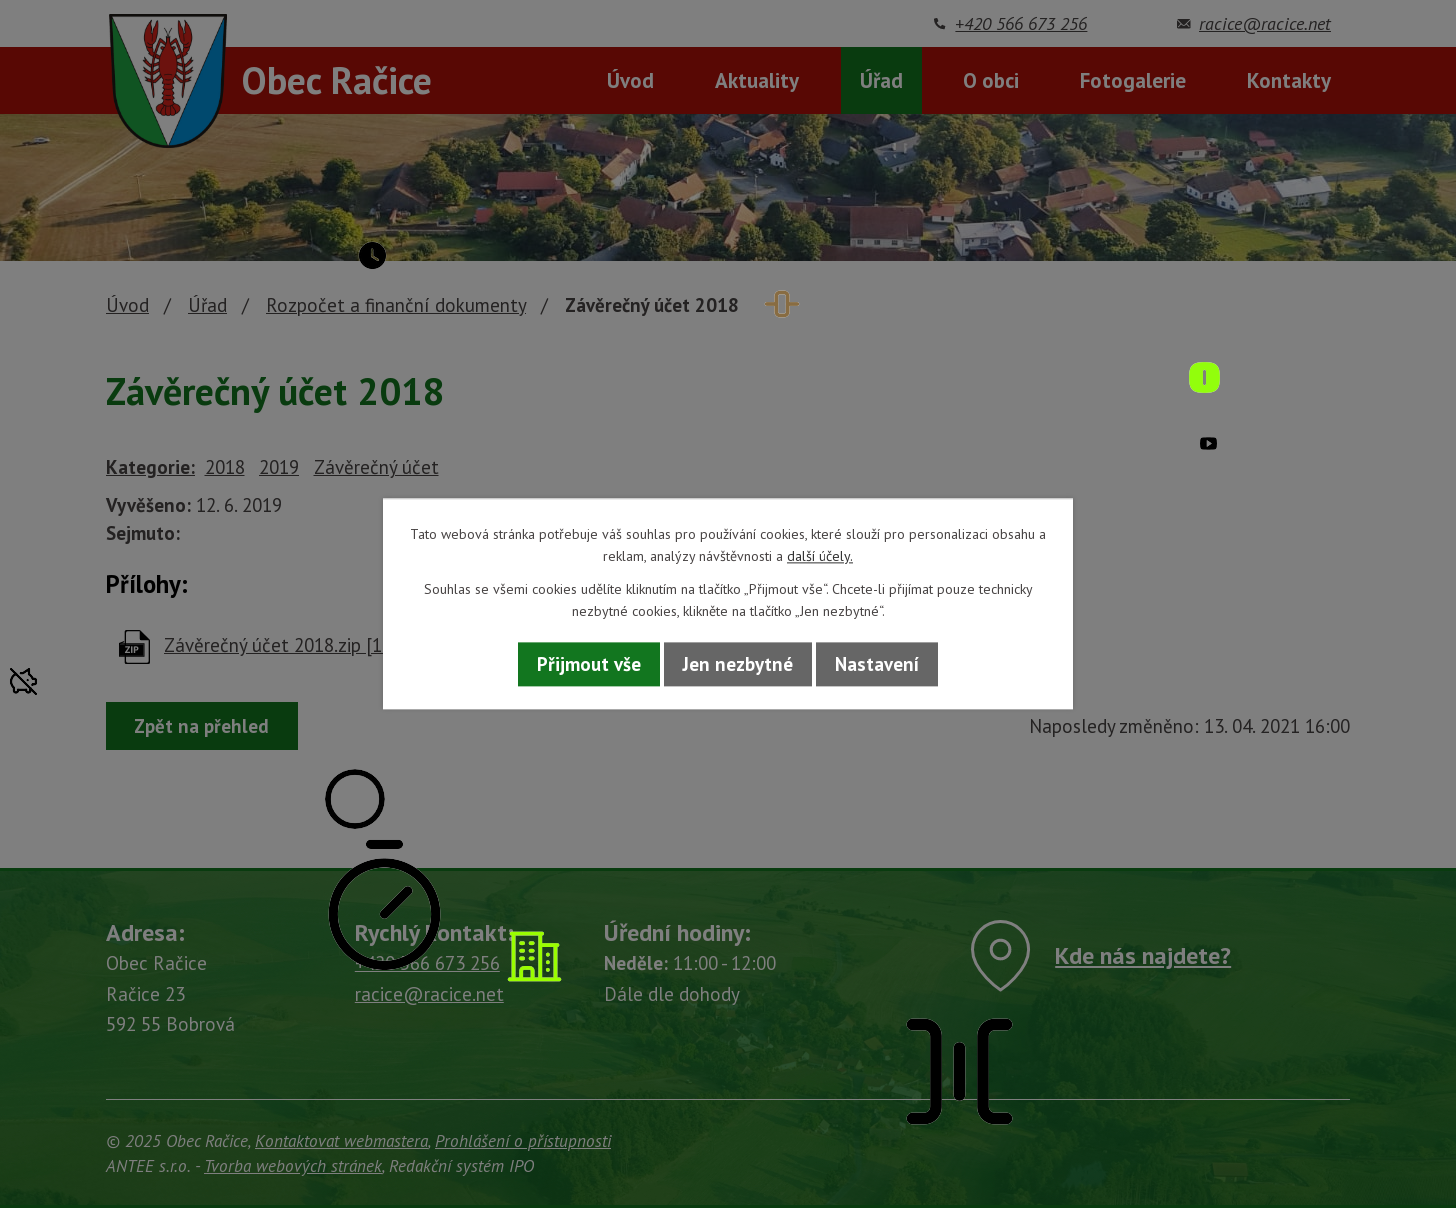 The width and height of the screenshot is (1456, 1208). What do you see at coordinates (1204, 377) in the screenshot?
I see `view more information` at bounding box center [1204, 377].